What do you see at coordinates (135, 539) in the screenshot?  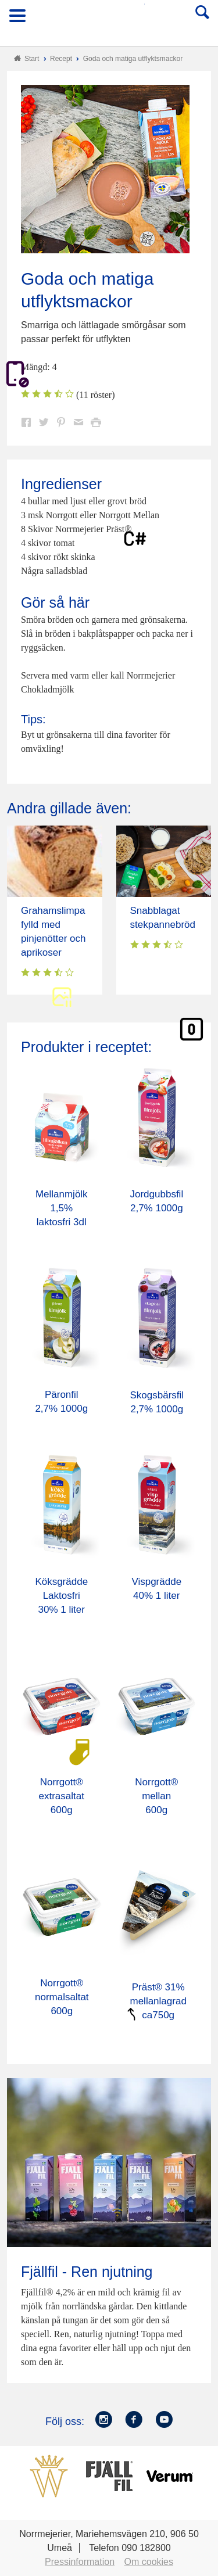 I see `indicates c# programming language` at bounding box center [135, 539].